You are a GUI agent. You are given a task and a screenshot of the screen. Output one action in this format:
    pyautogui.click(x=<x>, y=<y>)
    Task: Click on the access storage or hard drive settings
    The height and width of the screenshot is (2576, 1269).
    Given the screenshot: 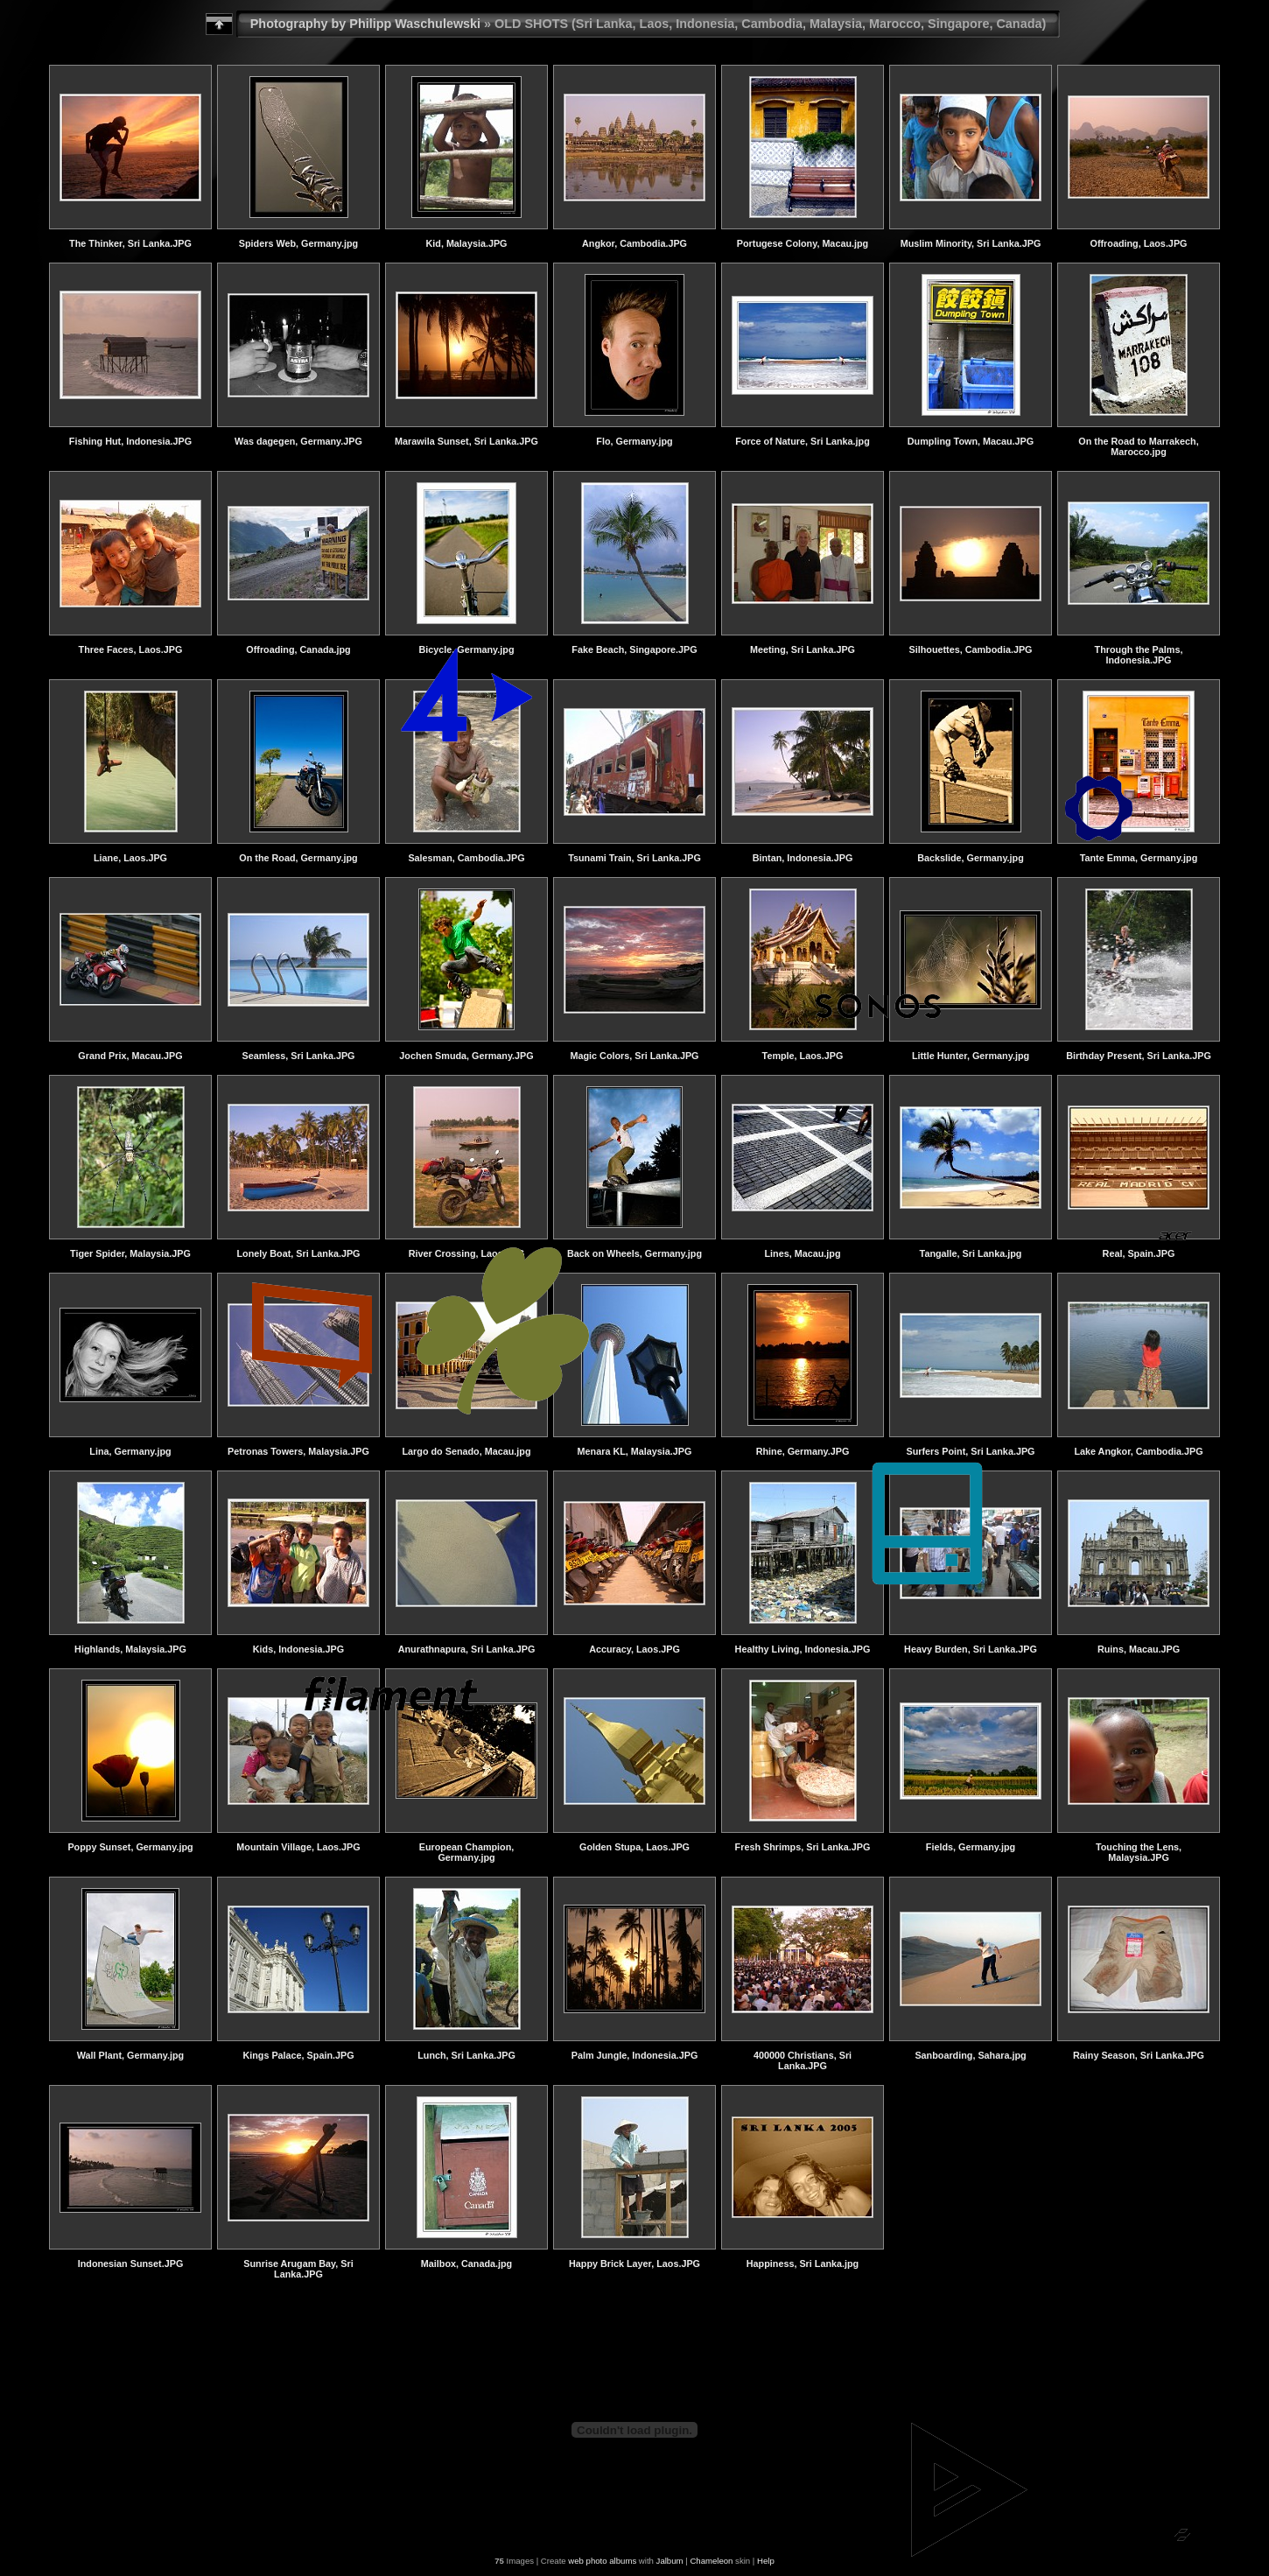 What is the action you would take?
    pyautogui.click(x=927, y=1523)
    